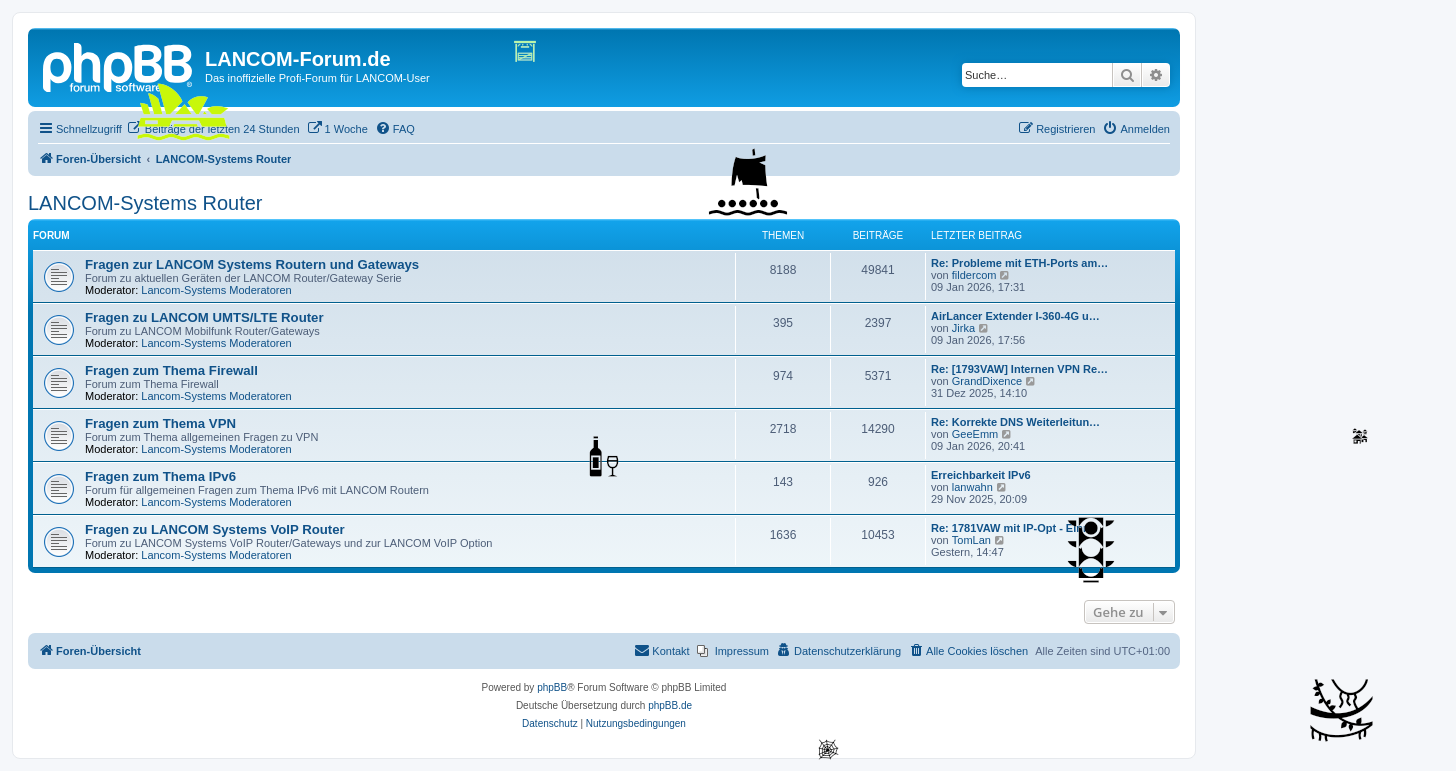  Describe the element at coordinates (1360, 436) in the screenshot. I see `view village or settlement on map` at that location.